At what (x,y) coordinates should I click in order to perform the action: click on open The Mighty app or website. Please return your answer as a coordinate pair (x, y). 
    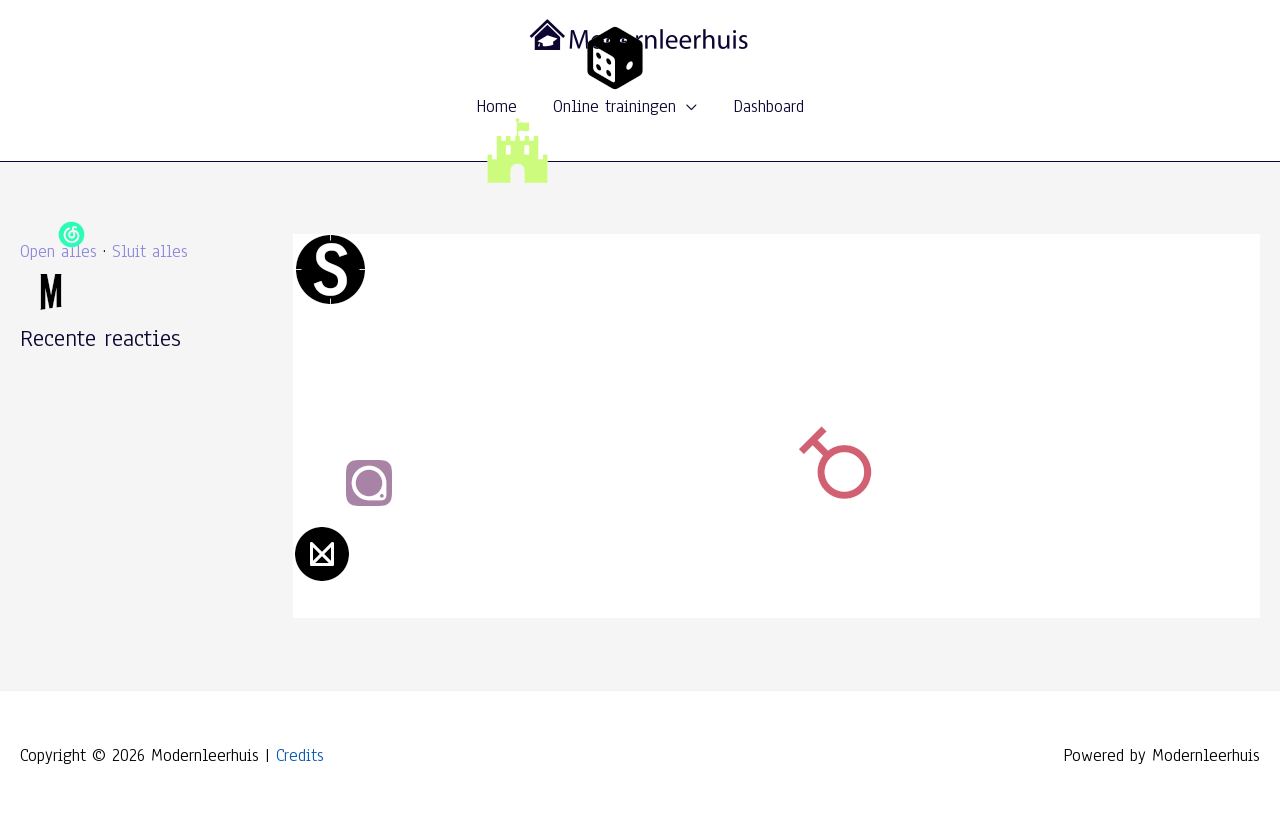
    Looking at the image, I should click on (51, 292).